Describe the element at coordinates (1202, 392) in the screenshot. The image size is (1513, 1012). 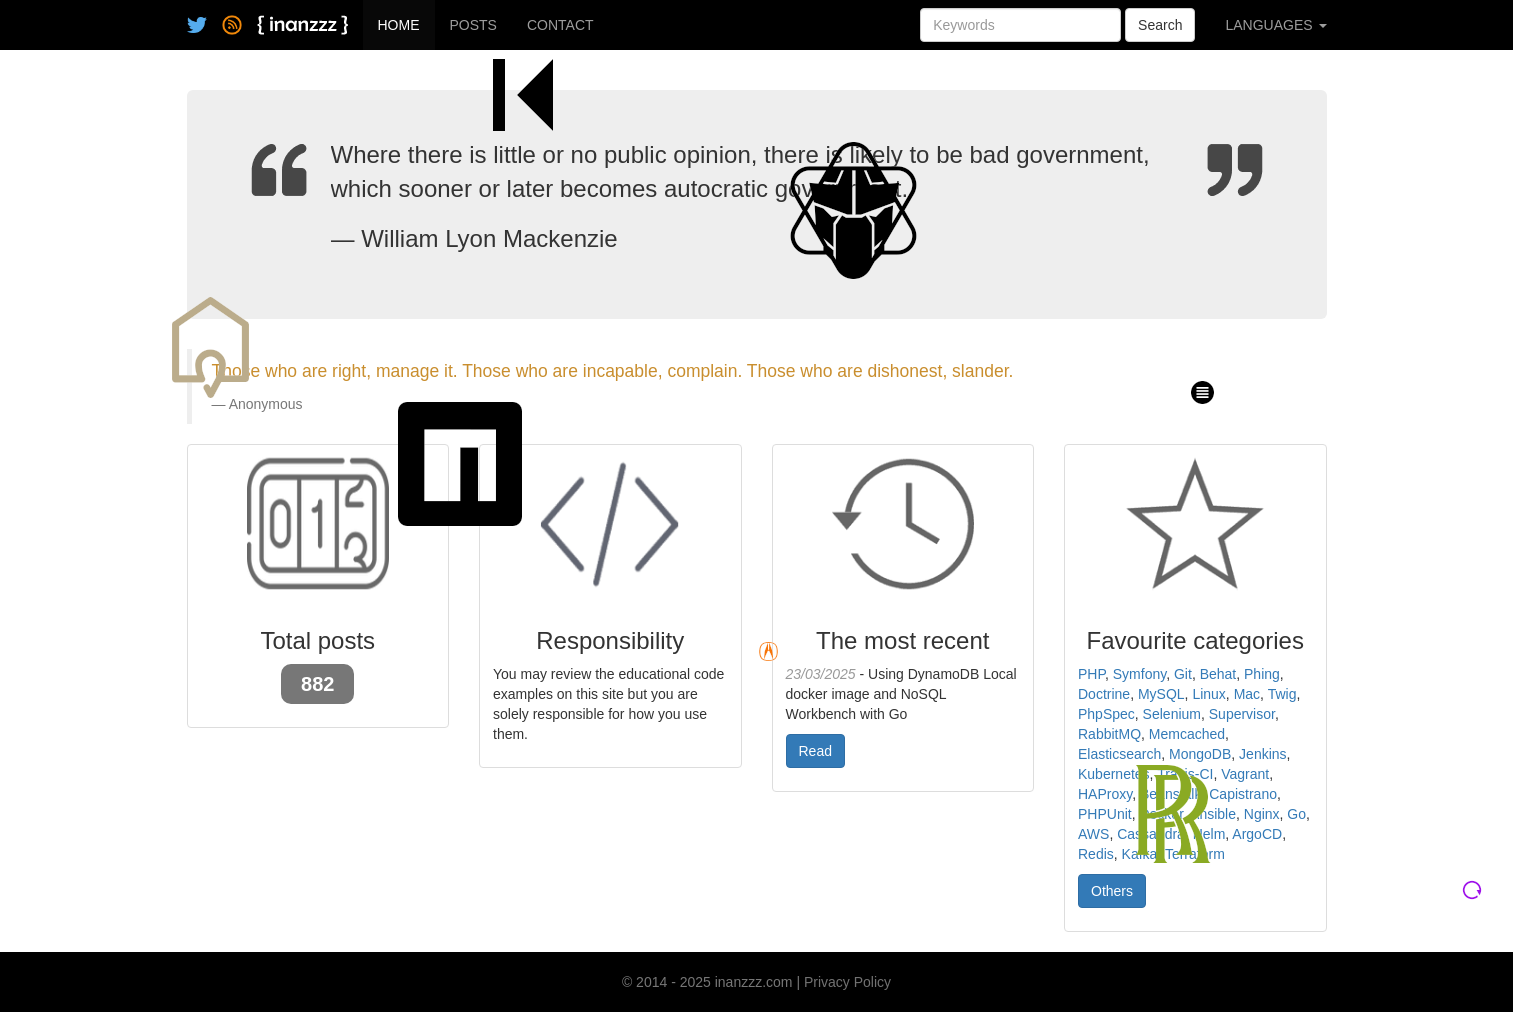
I see `MAAS (Metal as a Service) logo` at that location.